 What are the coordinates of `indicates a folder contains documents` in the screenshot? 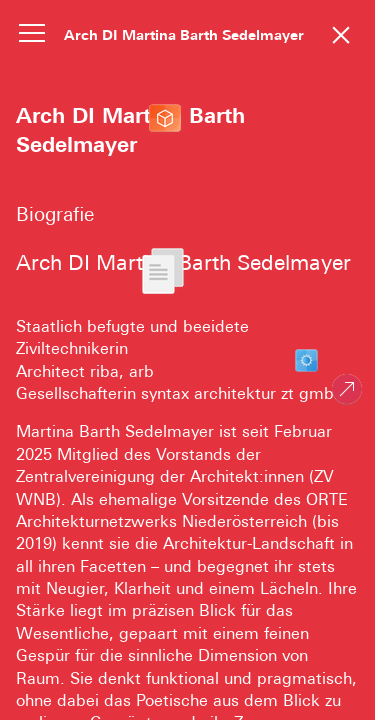 It's located at (163, 271).